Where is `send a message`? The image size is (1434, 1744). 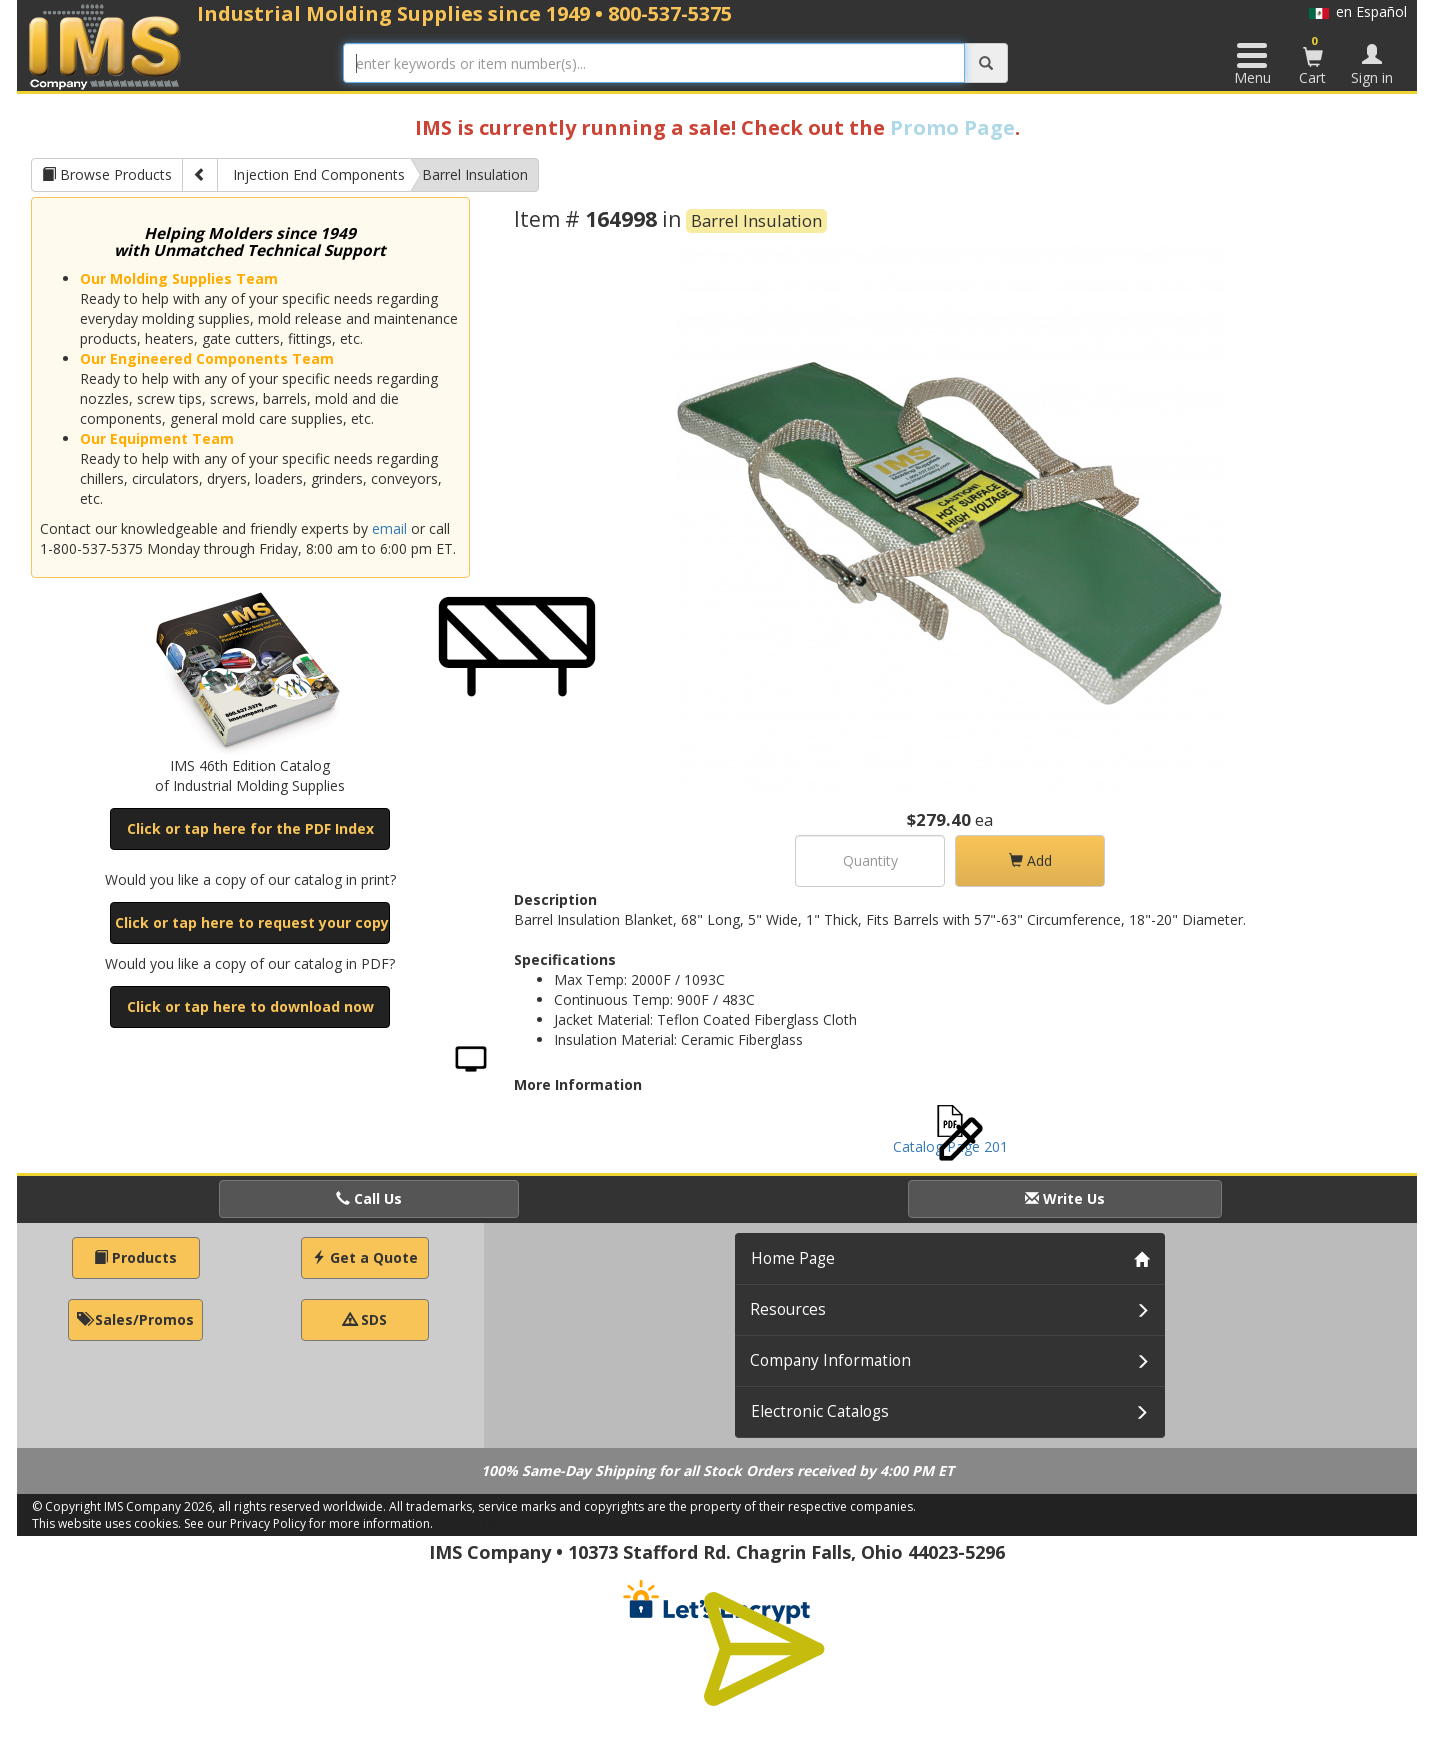
send a message is located at coordinates (761, 1649).